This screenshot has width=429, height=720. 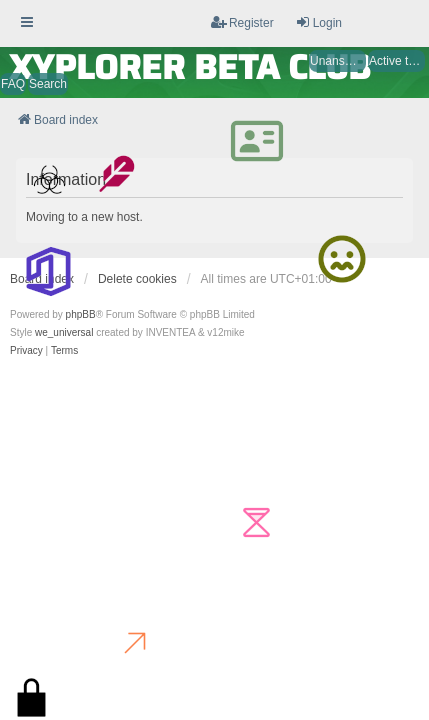 I want to click on indicates hazardous or dangerous content, so click(x=49, y=180).